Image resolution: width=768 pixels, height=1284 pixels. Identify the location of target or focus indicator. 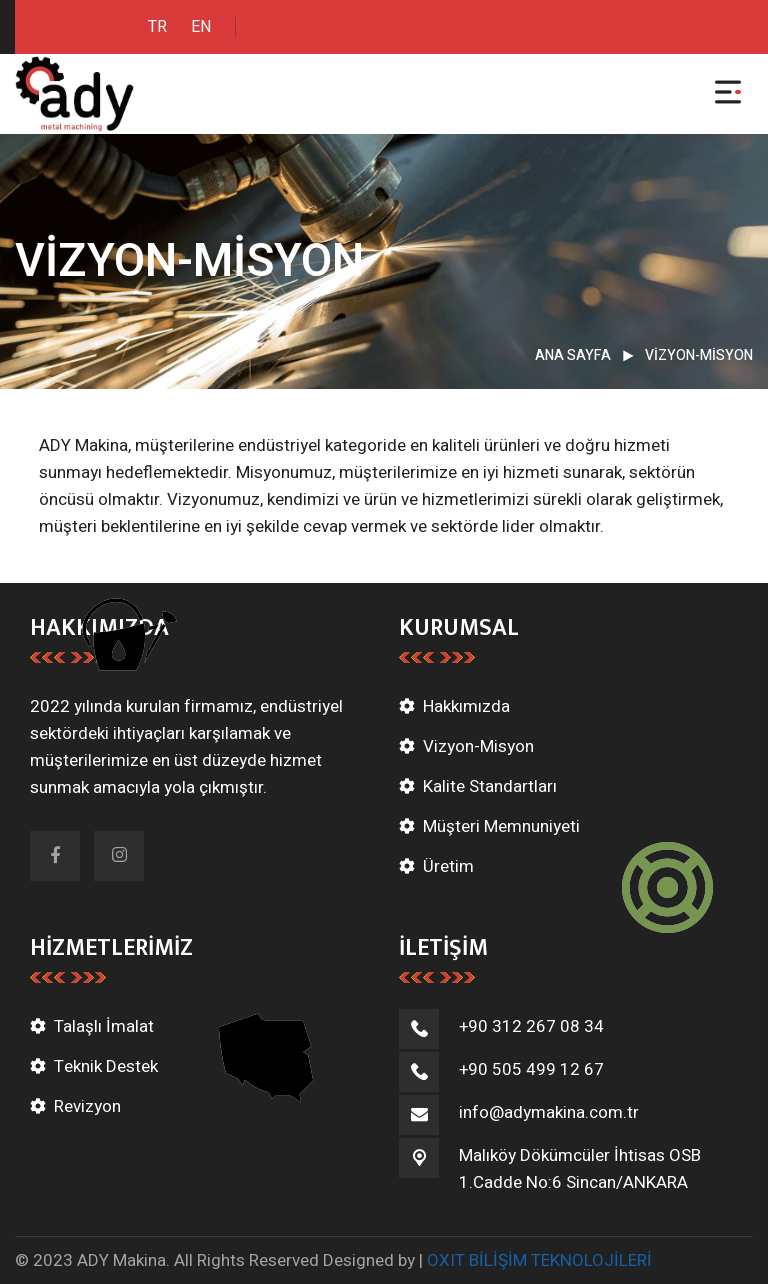
(667, 887).